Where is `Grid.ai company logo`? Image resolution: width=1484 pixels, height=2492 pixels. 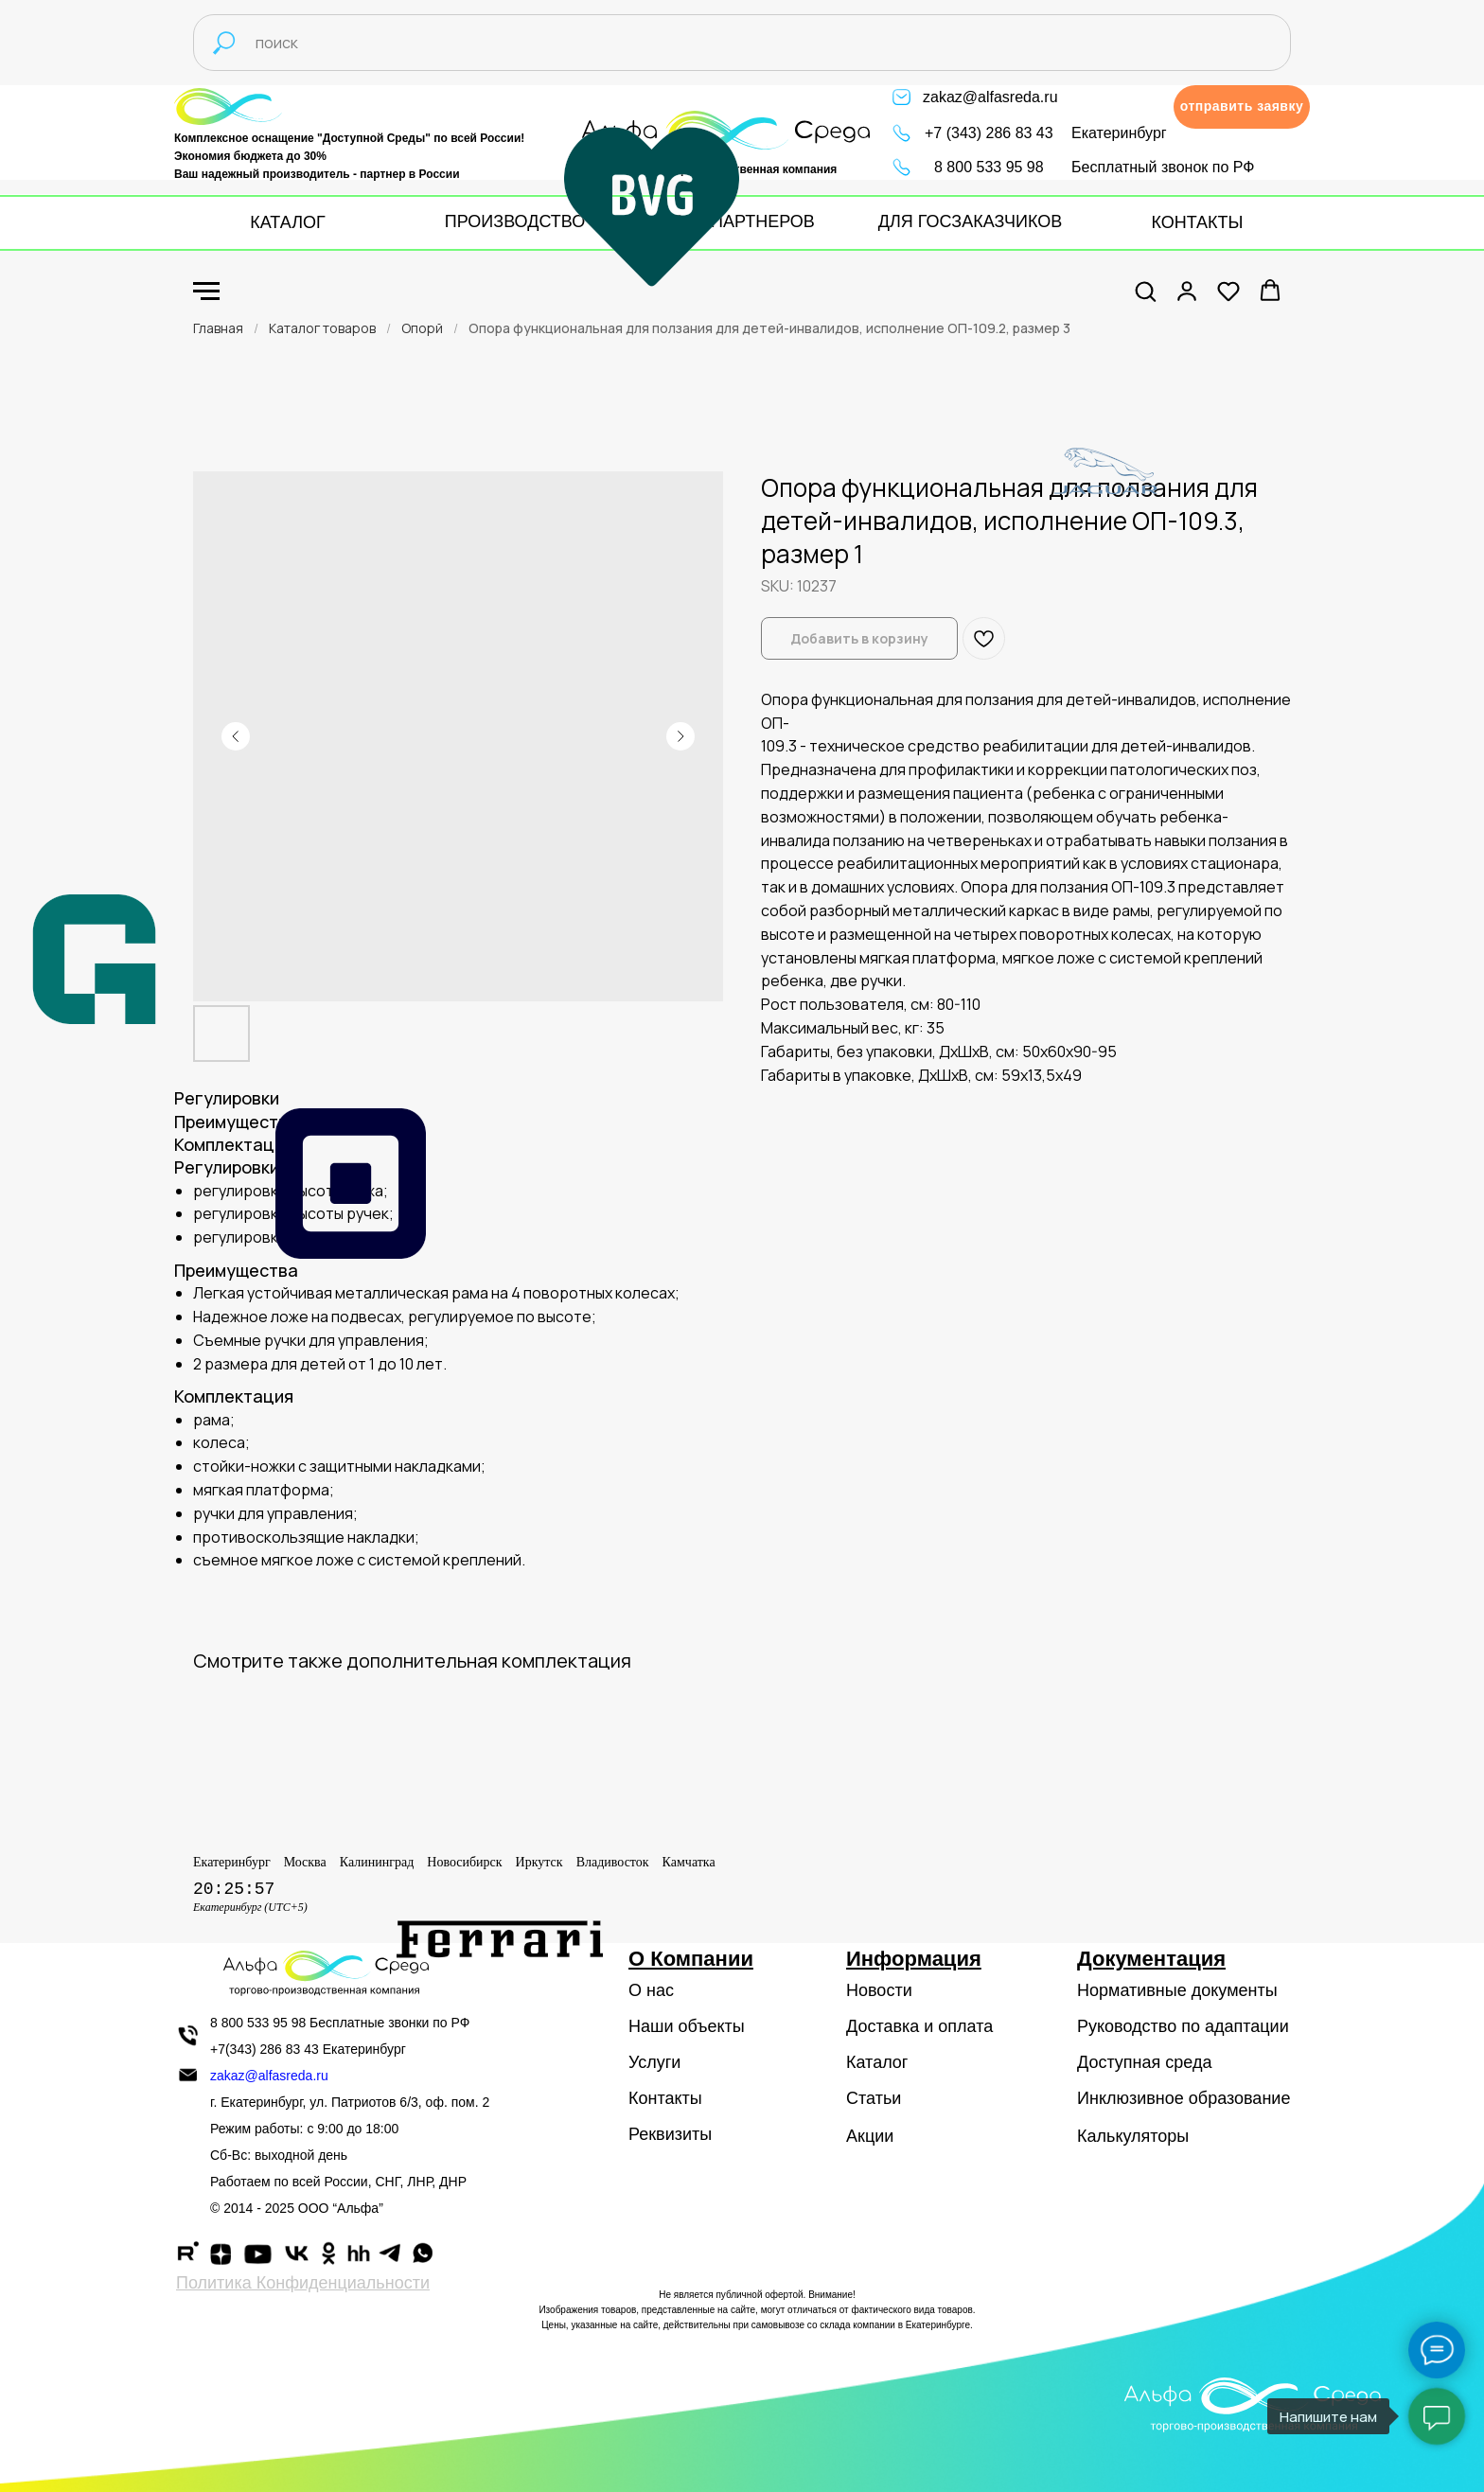 Grid.ai company logo is located at coordinates (94, 959).